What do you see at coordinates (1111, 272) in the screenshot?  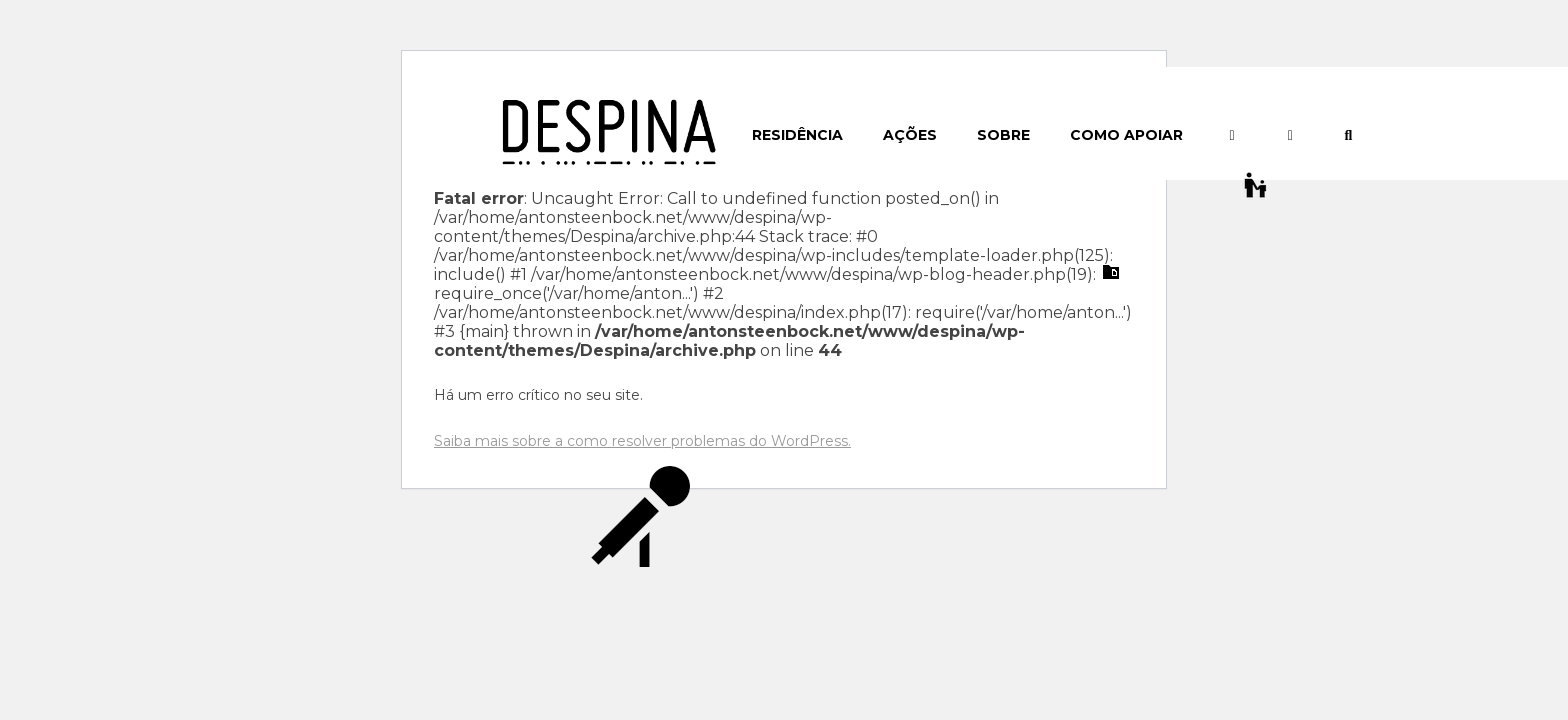 I see `access folder containing code snippets` at bounding box center [1111, 272].